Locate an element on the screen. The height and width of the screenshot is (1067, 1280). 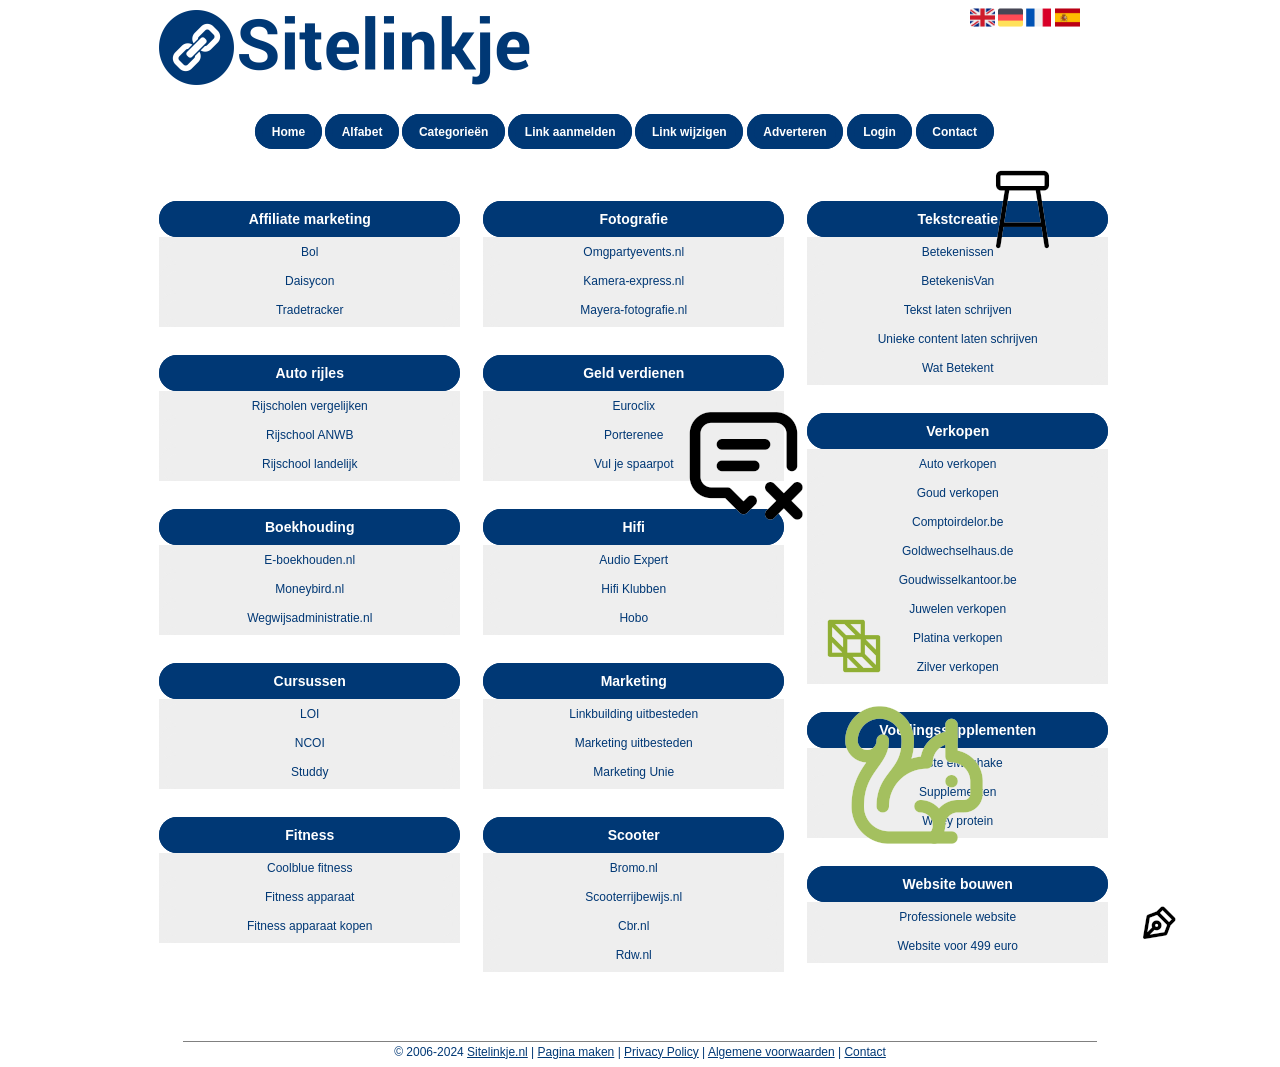
access drawing or illustration tools is located at coordinates (1157, 924).